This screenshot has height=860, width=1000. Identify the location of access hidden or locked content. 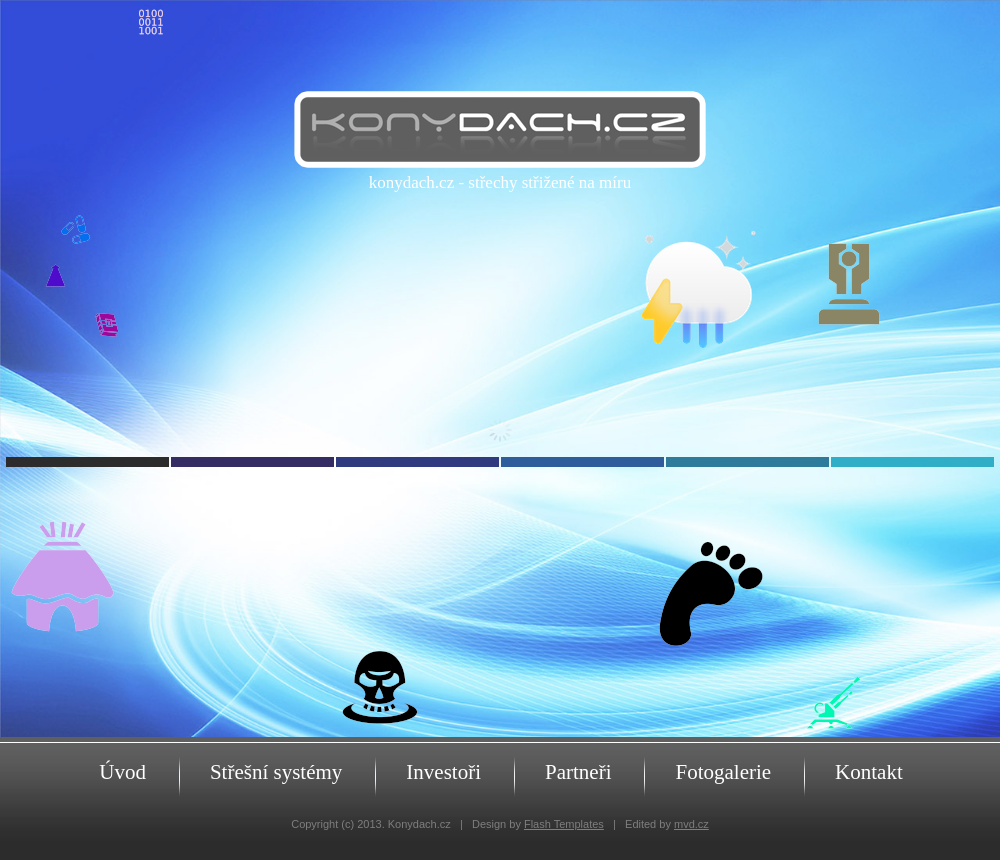
(107, 325).